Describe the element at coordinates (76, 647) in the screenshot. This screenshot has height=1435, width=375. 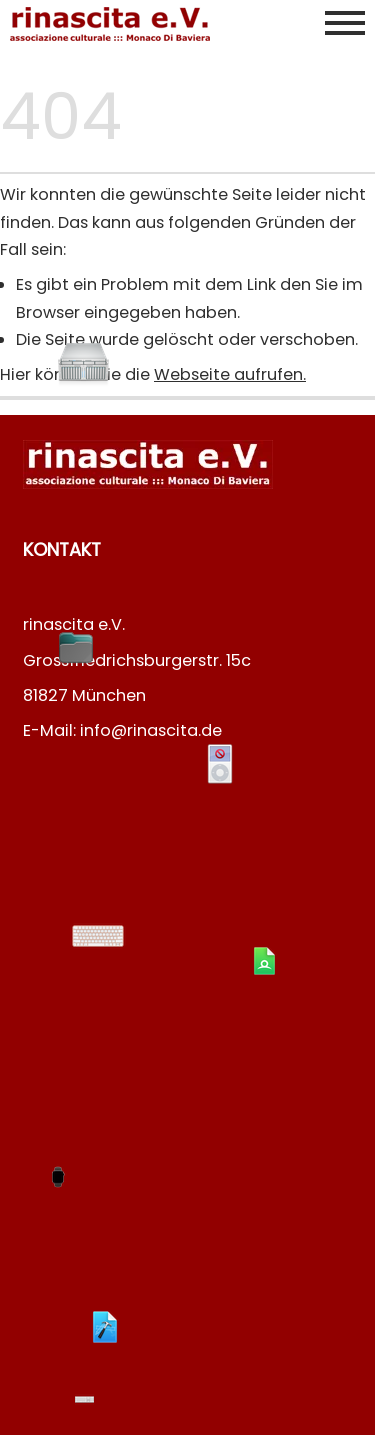
I see `indicates a valid drop target for moving files into this folder` at that location.